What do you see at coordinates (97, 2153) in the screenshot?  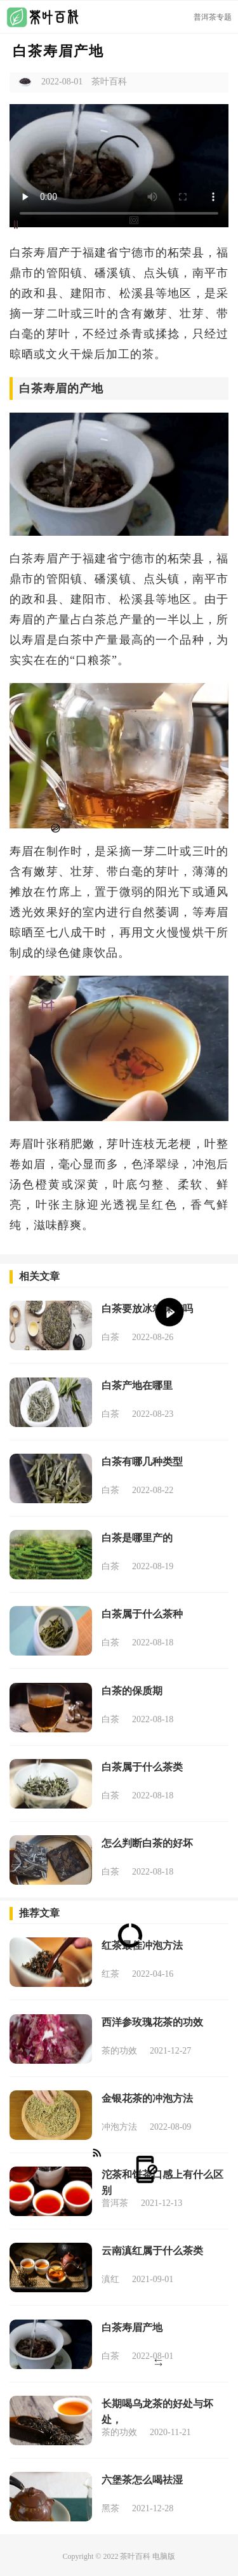 I see `subscribe to RSS feed updates` at bounding box center [97, 2153].